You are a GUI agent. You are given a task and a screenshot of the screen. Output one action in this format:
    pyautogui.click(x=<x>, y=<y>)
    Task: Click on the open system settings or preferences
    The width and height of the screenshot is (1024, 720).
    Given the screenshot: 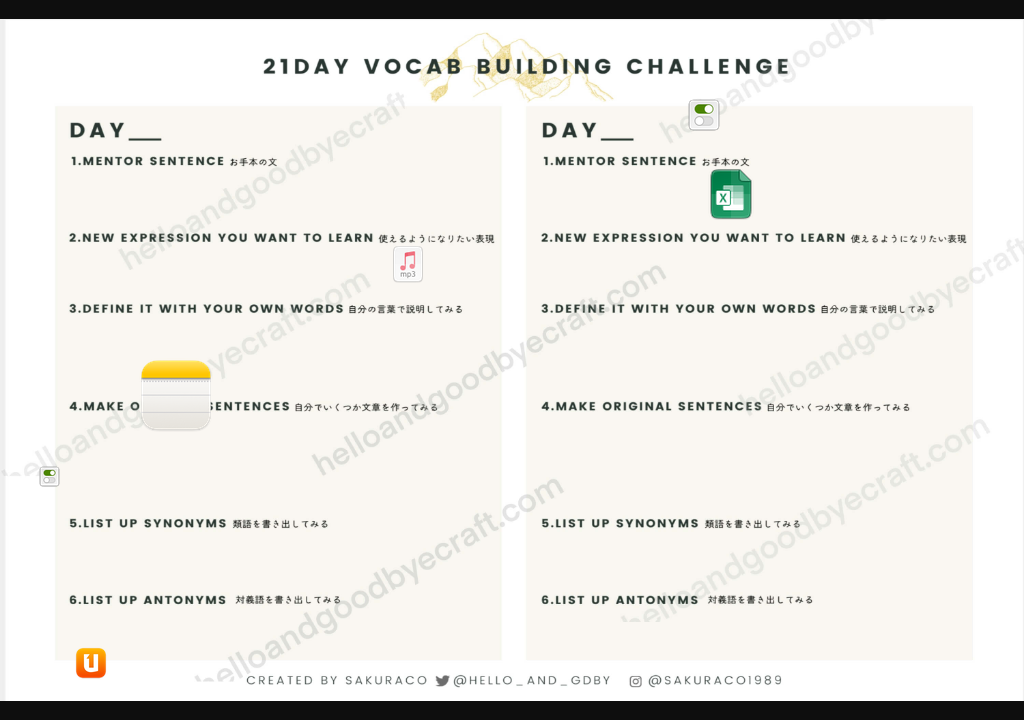 What is the action you would take?
    pyautogui.click(x=704, y=115)
    